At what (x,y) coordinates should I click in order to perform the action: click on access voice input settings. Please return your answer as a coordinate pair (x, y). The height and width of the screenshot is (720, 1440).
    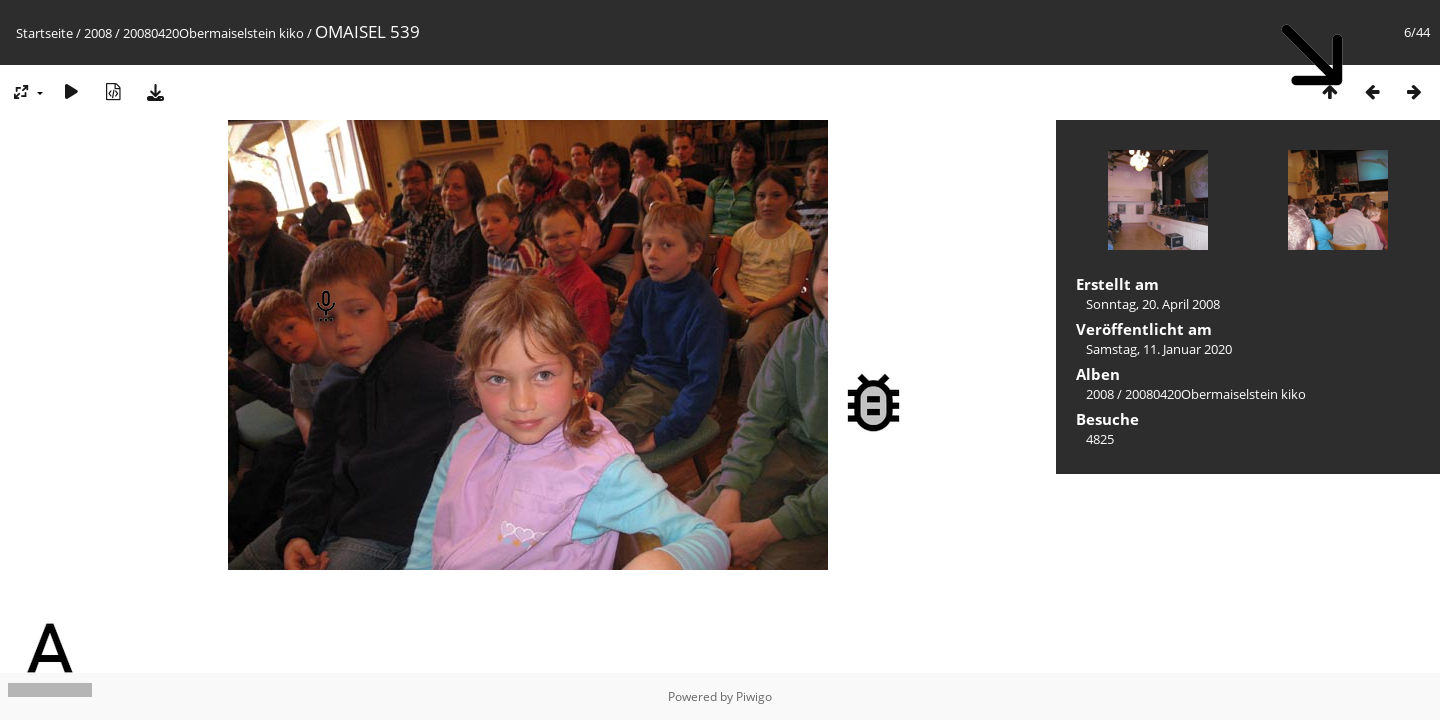
    Looking at the image, I should click on (326, 305).